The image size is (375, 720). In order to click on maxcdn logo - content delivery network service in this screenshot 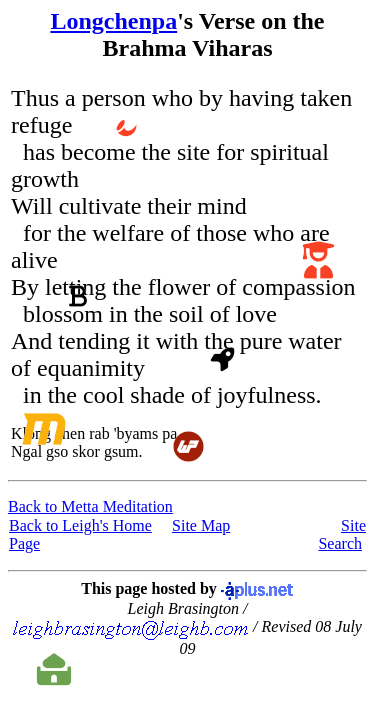, I will do `click(44, 429)`.